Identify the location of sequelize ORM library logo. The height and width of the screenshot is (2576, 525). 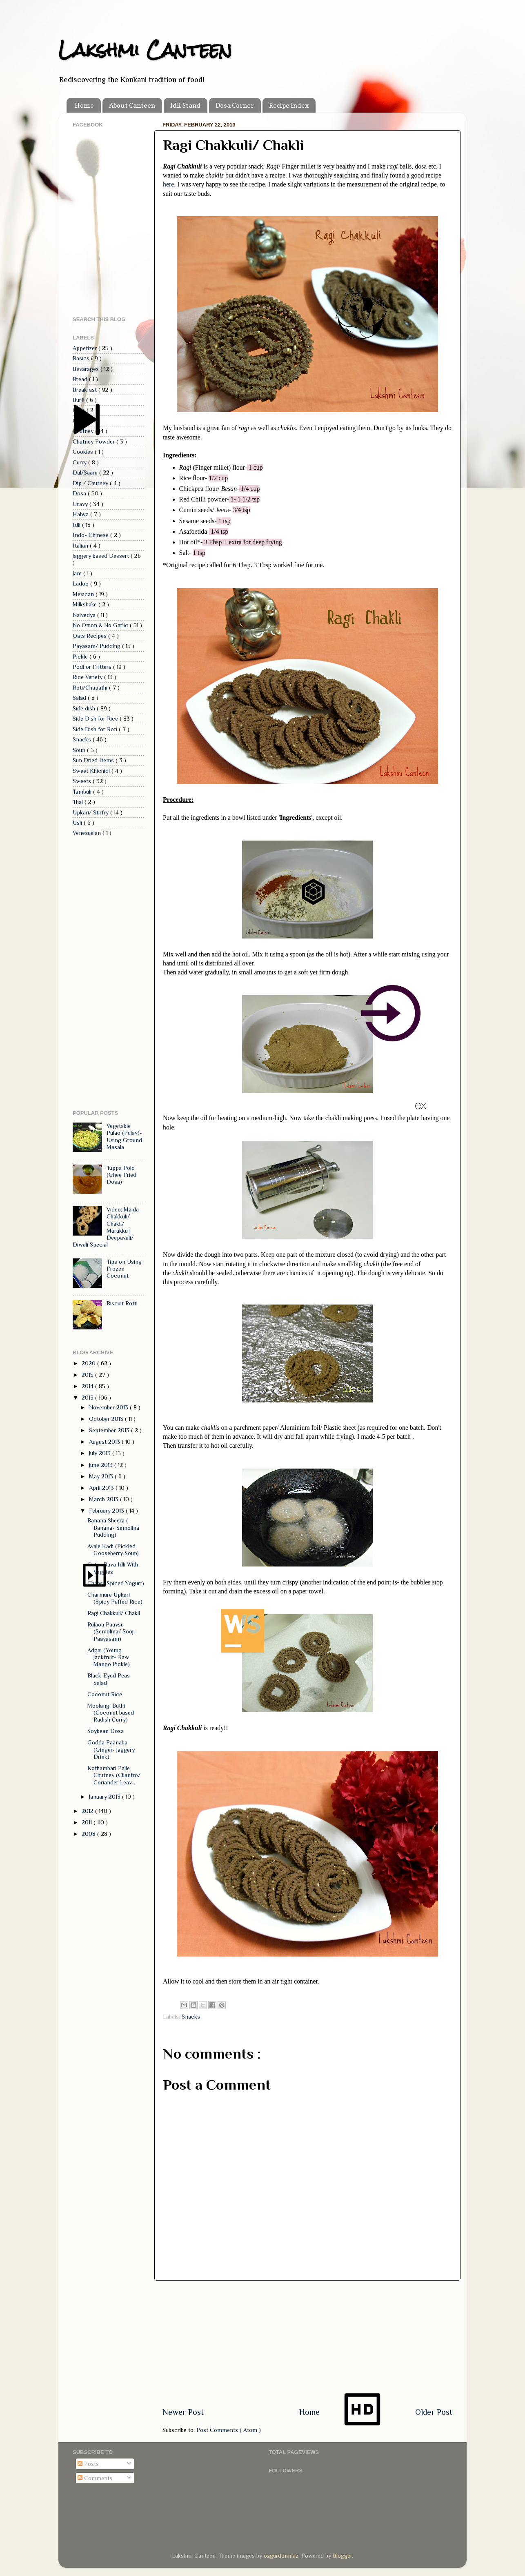
(313, 892).